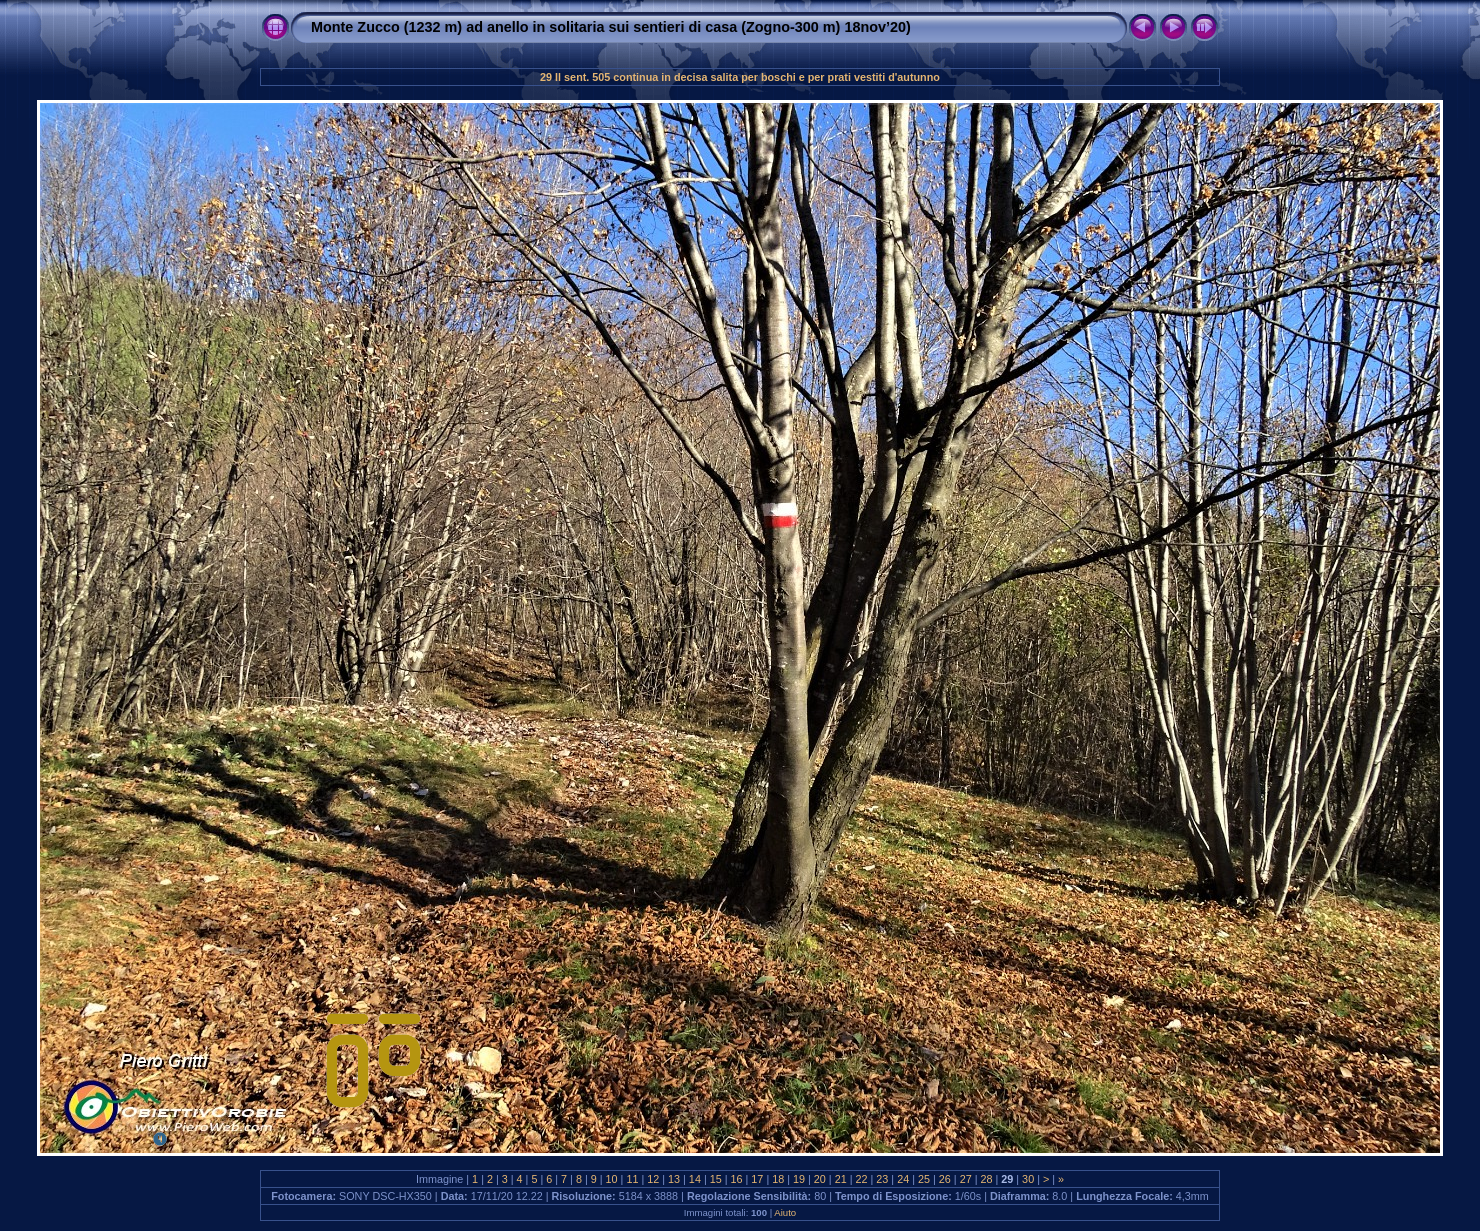  Describe the element at coordinates (373, 1060) in the screenshot. I see `switch to kanban board view` at that location.